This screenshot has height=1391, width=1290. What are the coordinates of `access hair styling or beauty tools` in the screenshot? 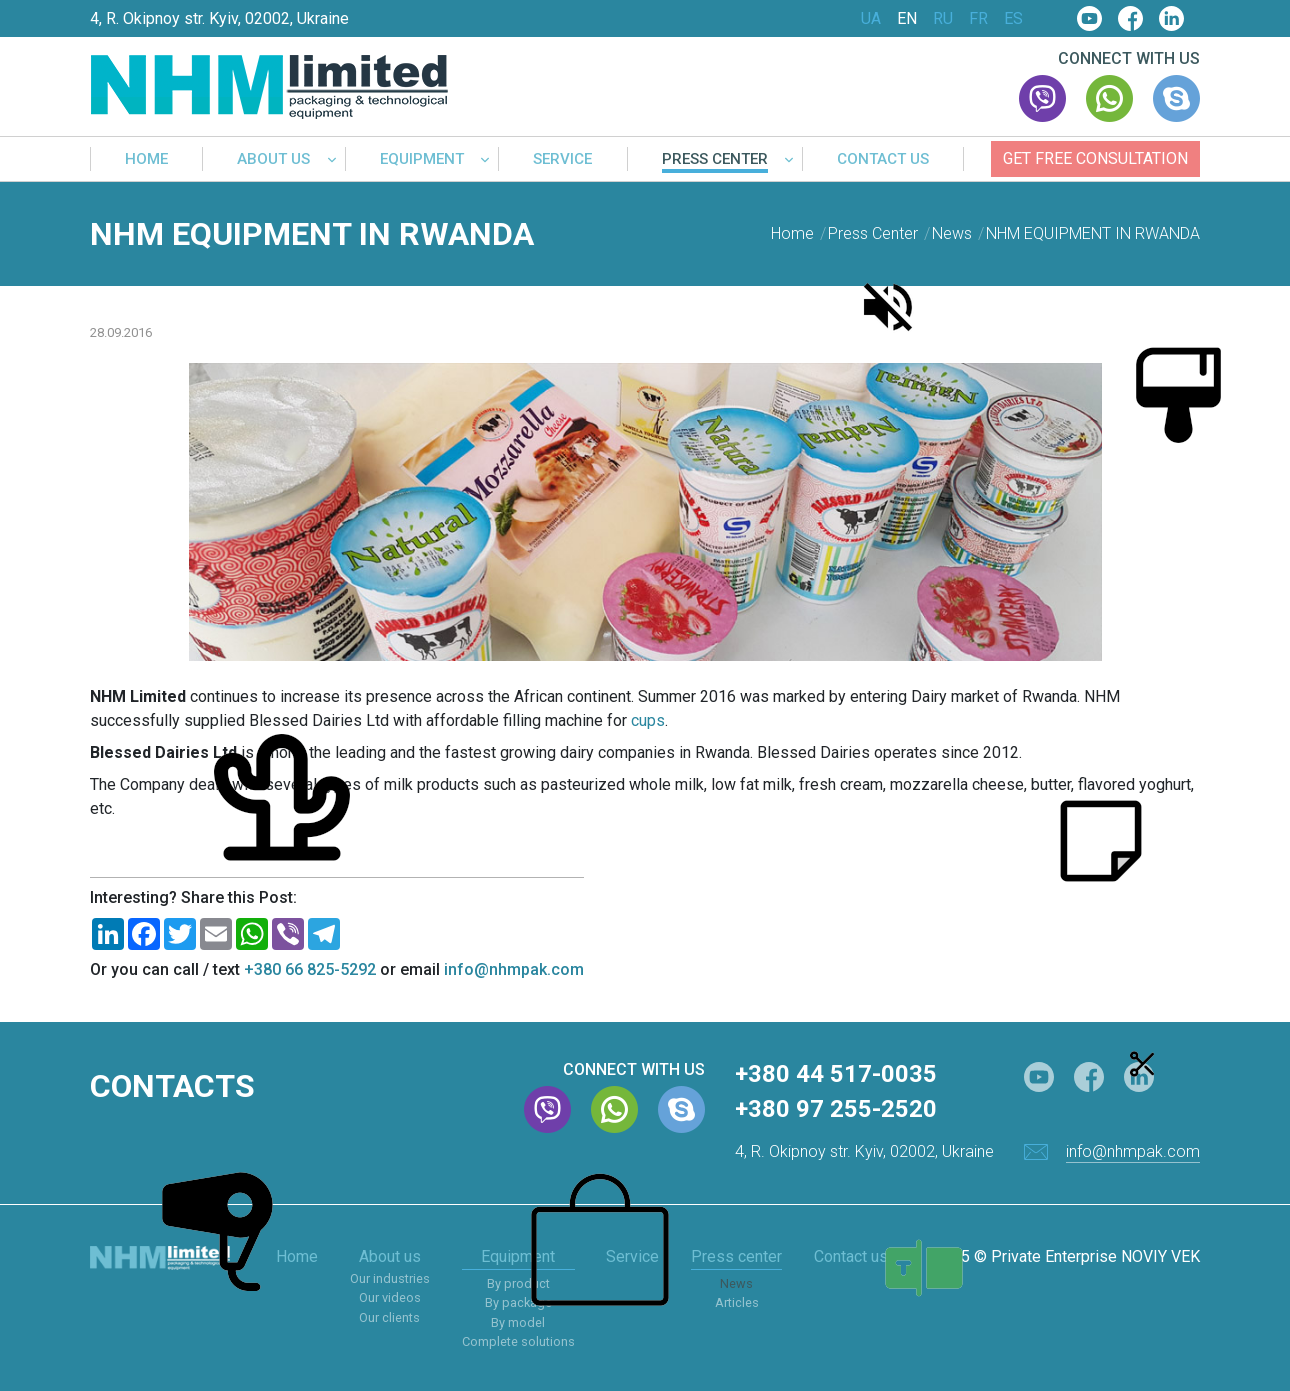 It's located at (219, 1225).